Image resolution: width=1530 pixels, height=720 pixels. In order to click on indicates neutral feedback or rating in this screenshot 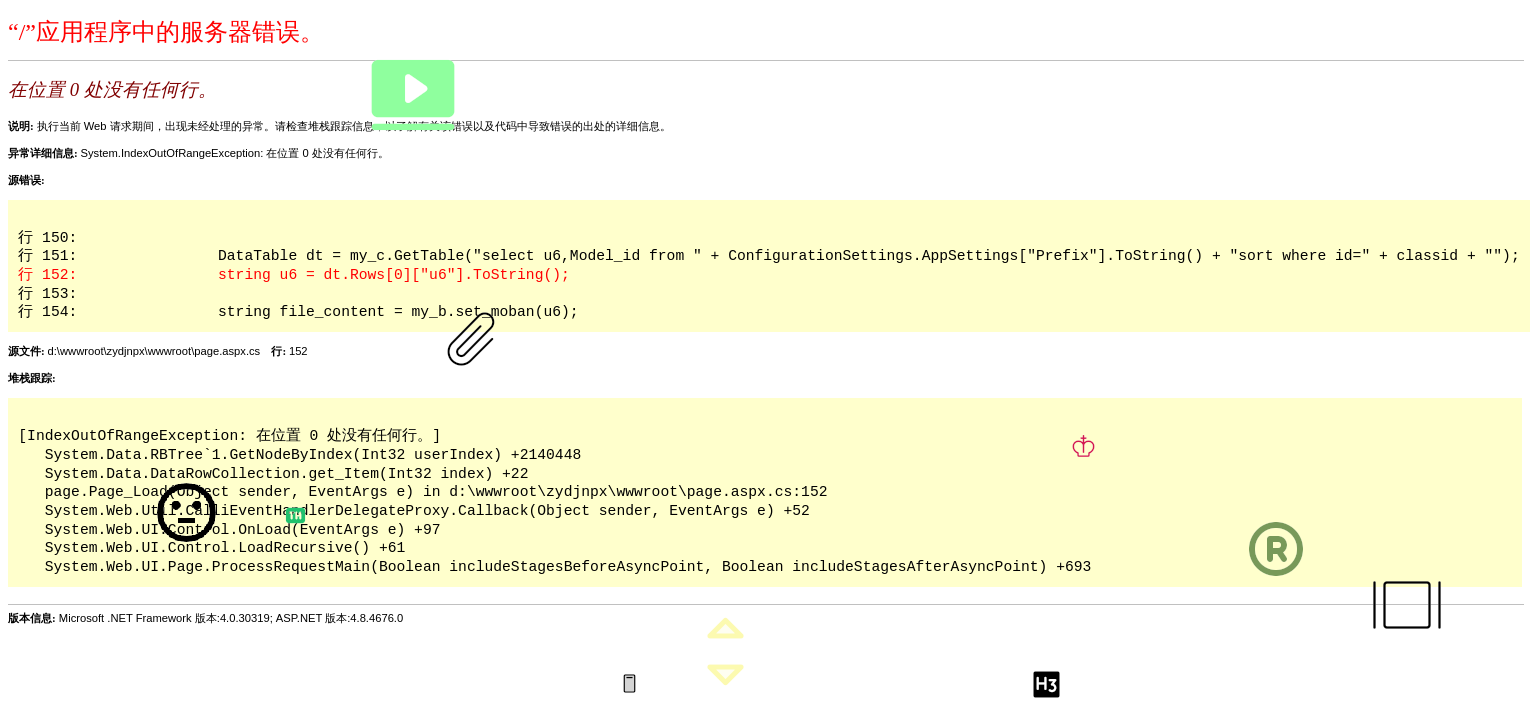, I will do `click(186, 512)`.